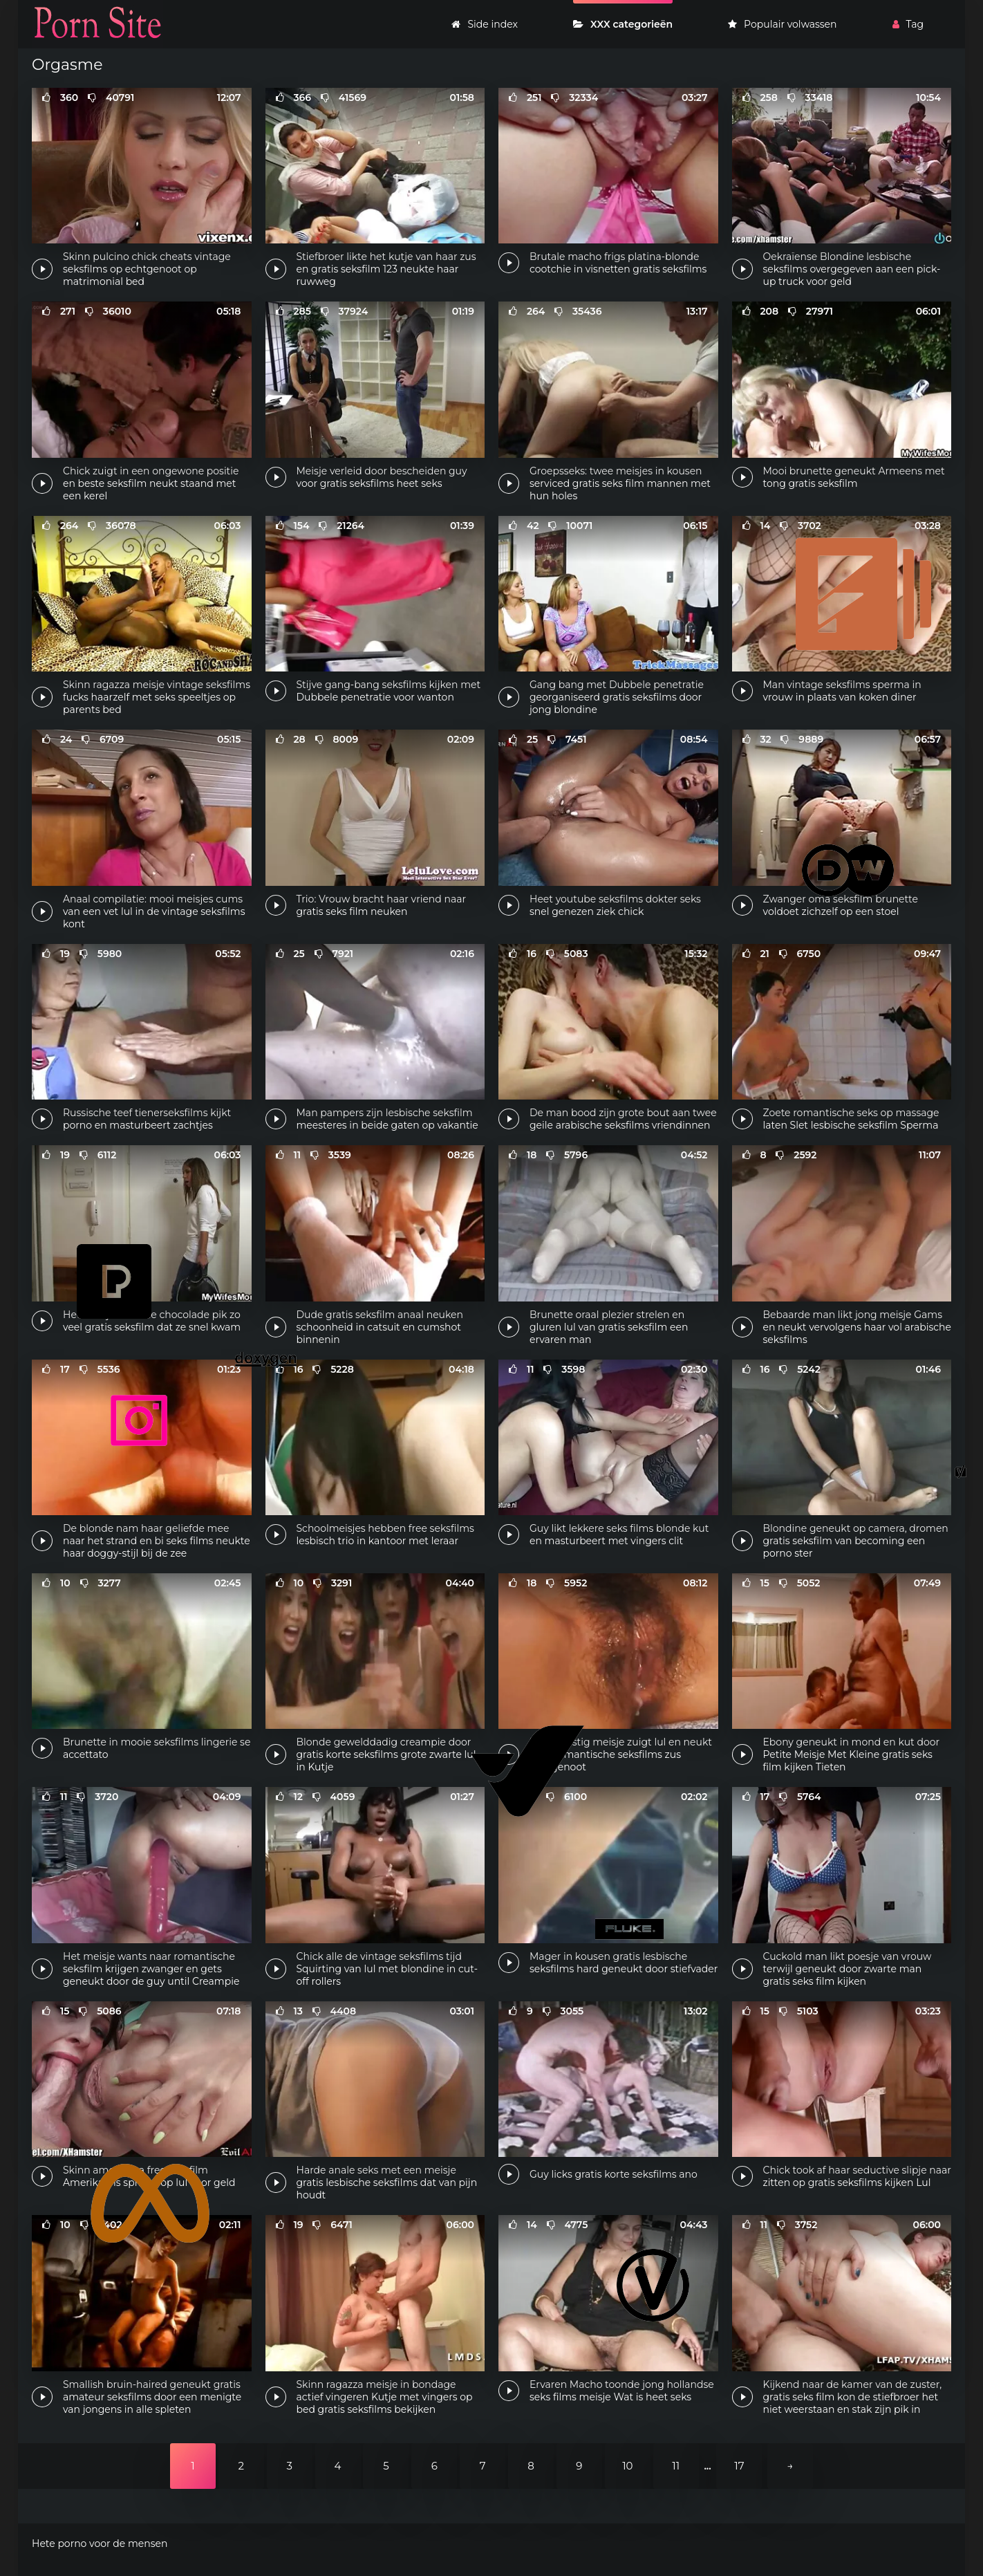  I want to click on yoast SEO plugin logo, so click(960, 1472).